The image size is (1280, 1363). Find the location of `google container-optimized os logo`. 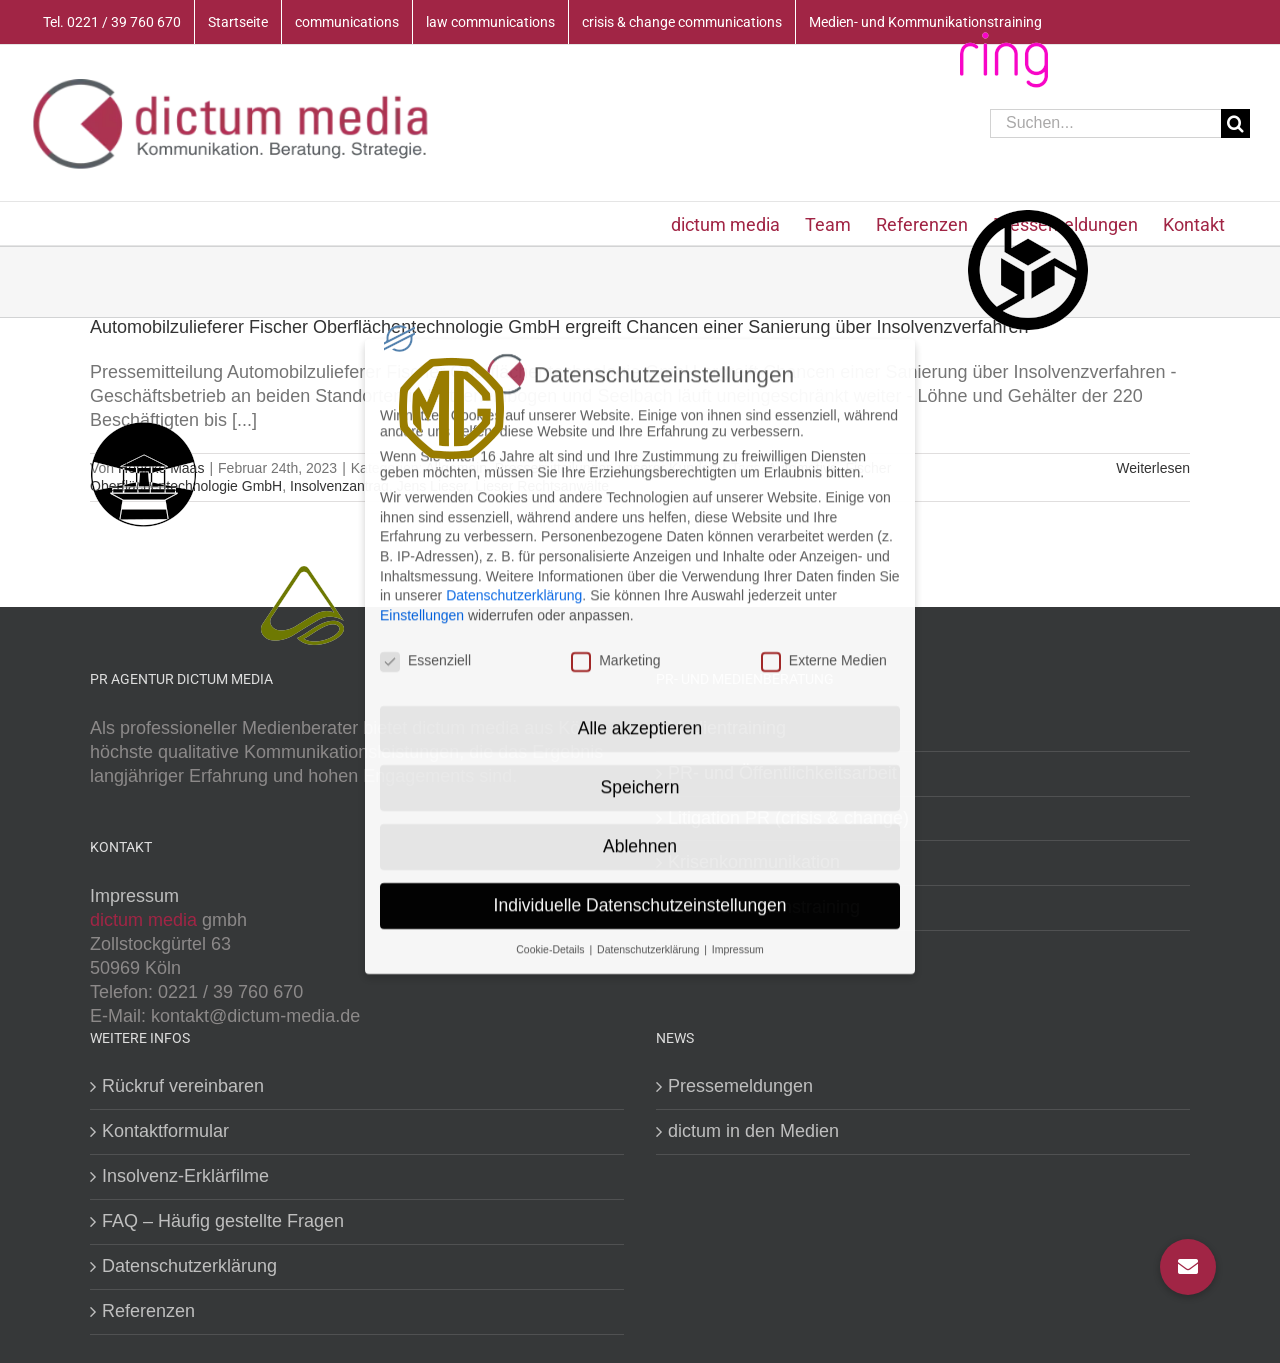

google container-optimized os logo is located at coordinates (1028, 270).